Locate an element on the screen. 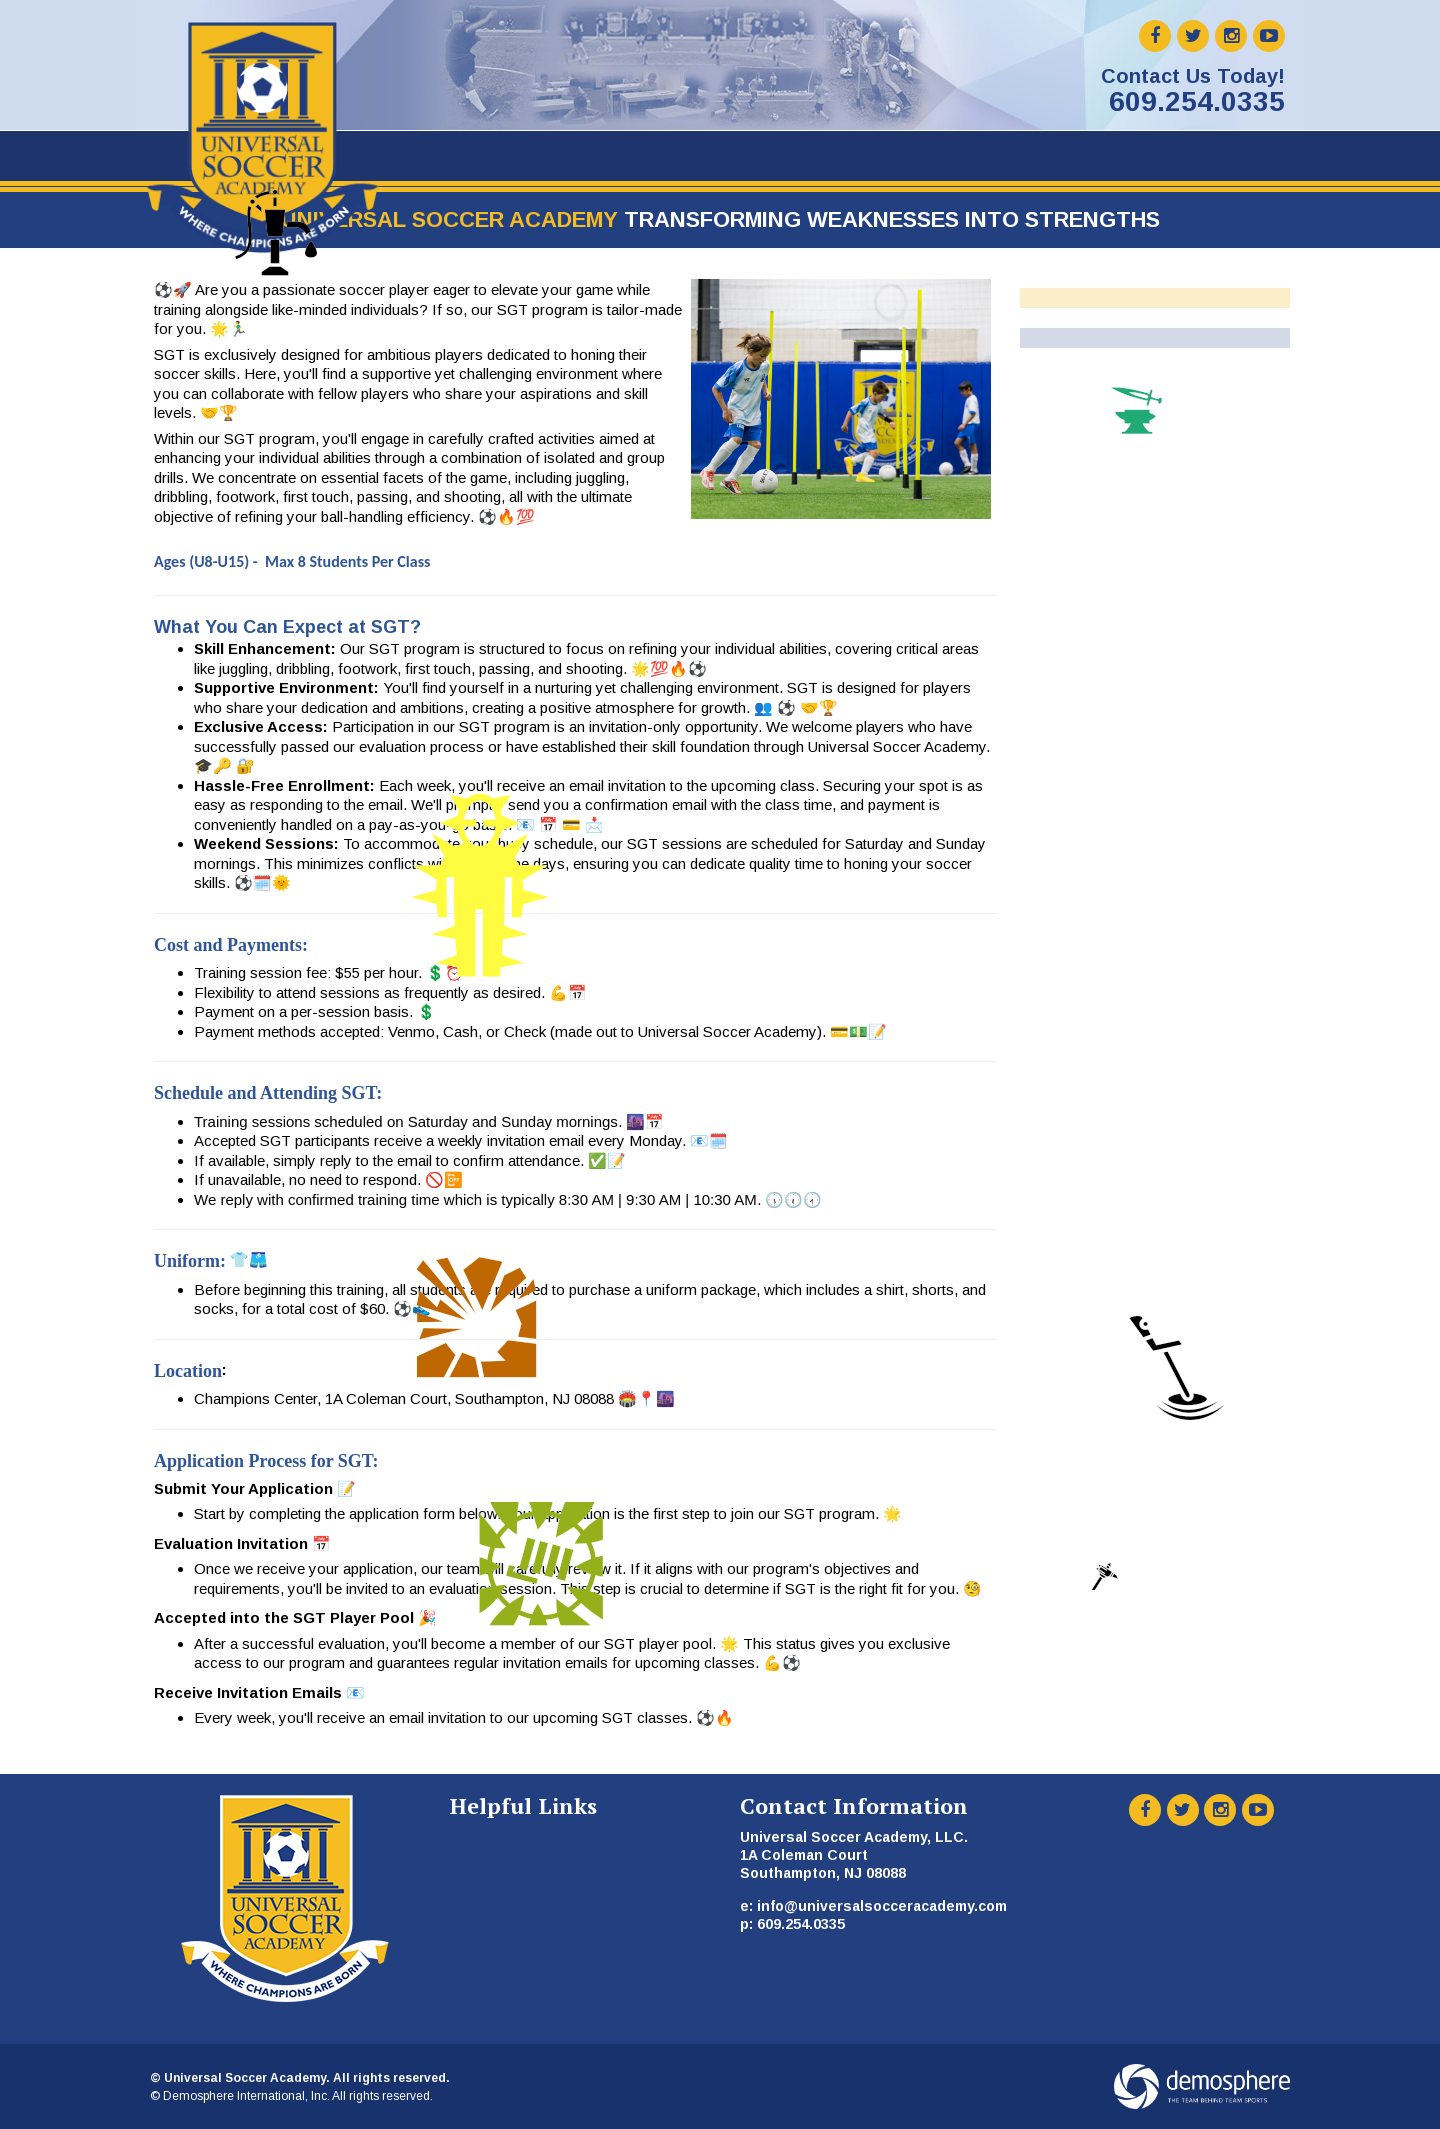  access the weapon crafting menu is located at coordinates (1136, 408).